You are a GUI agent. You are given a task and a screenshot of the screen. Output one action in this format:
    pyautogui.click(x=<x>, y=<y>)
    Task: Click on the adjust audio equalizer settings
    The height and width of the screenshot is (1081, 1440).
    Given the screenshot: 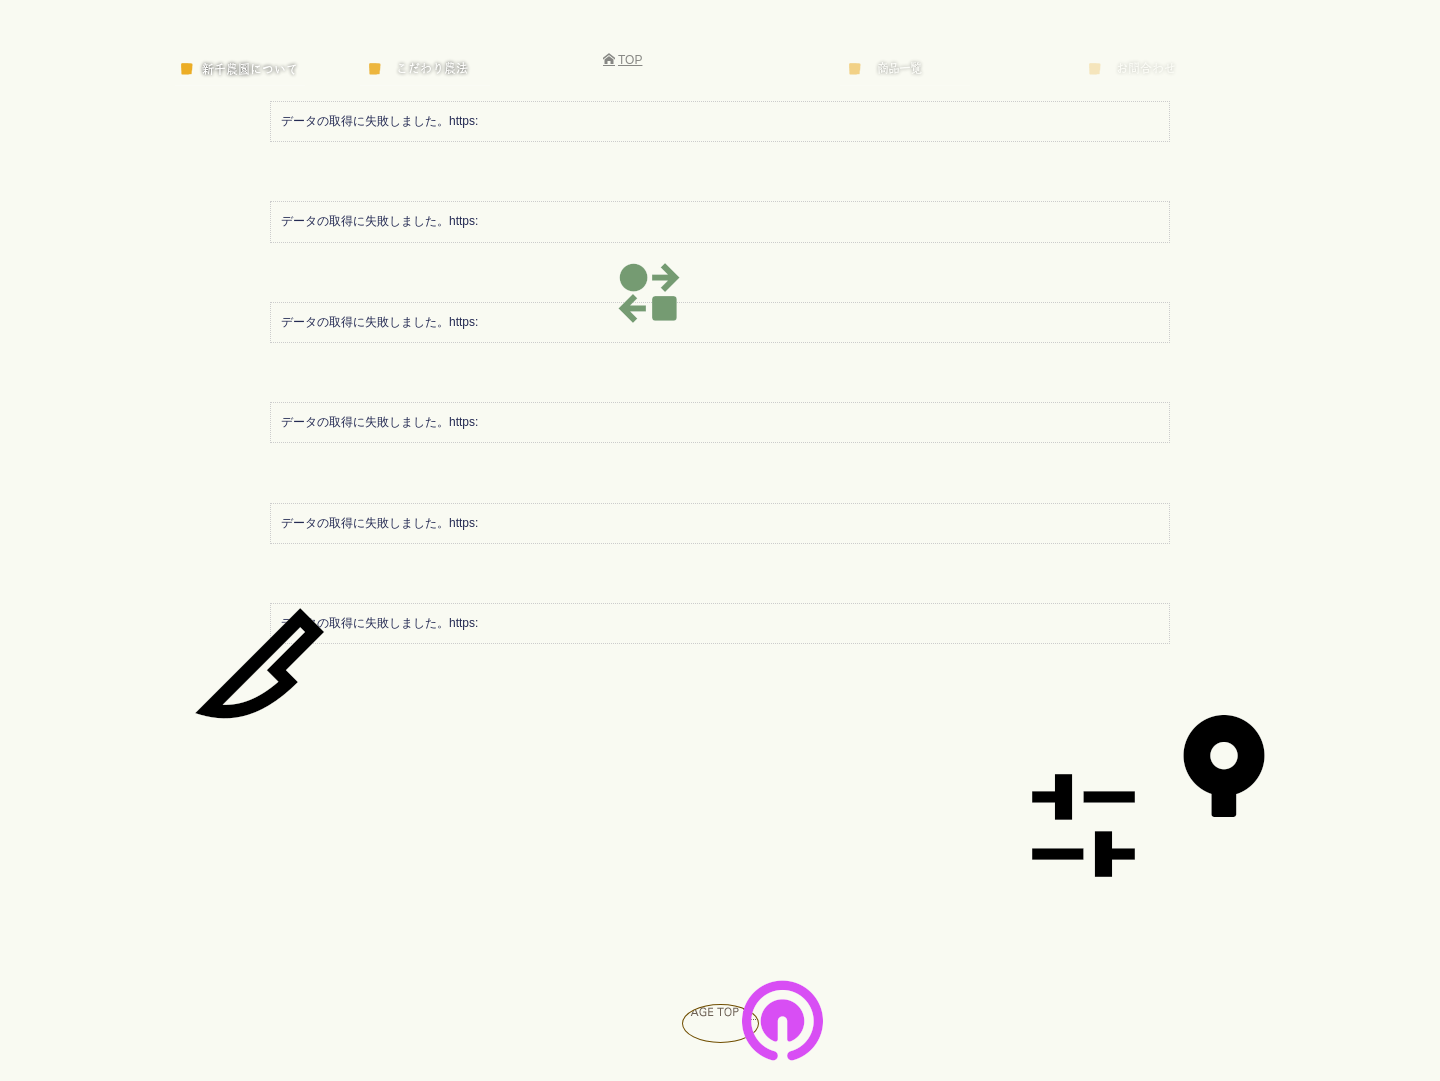 What is the action you would take?
    pyautogui.click(x=1083, y=825)
    